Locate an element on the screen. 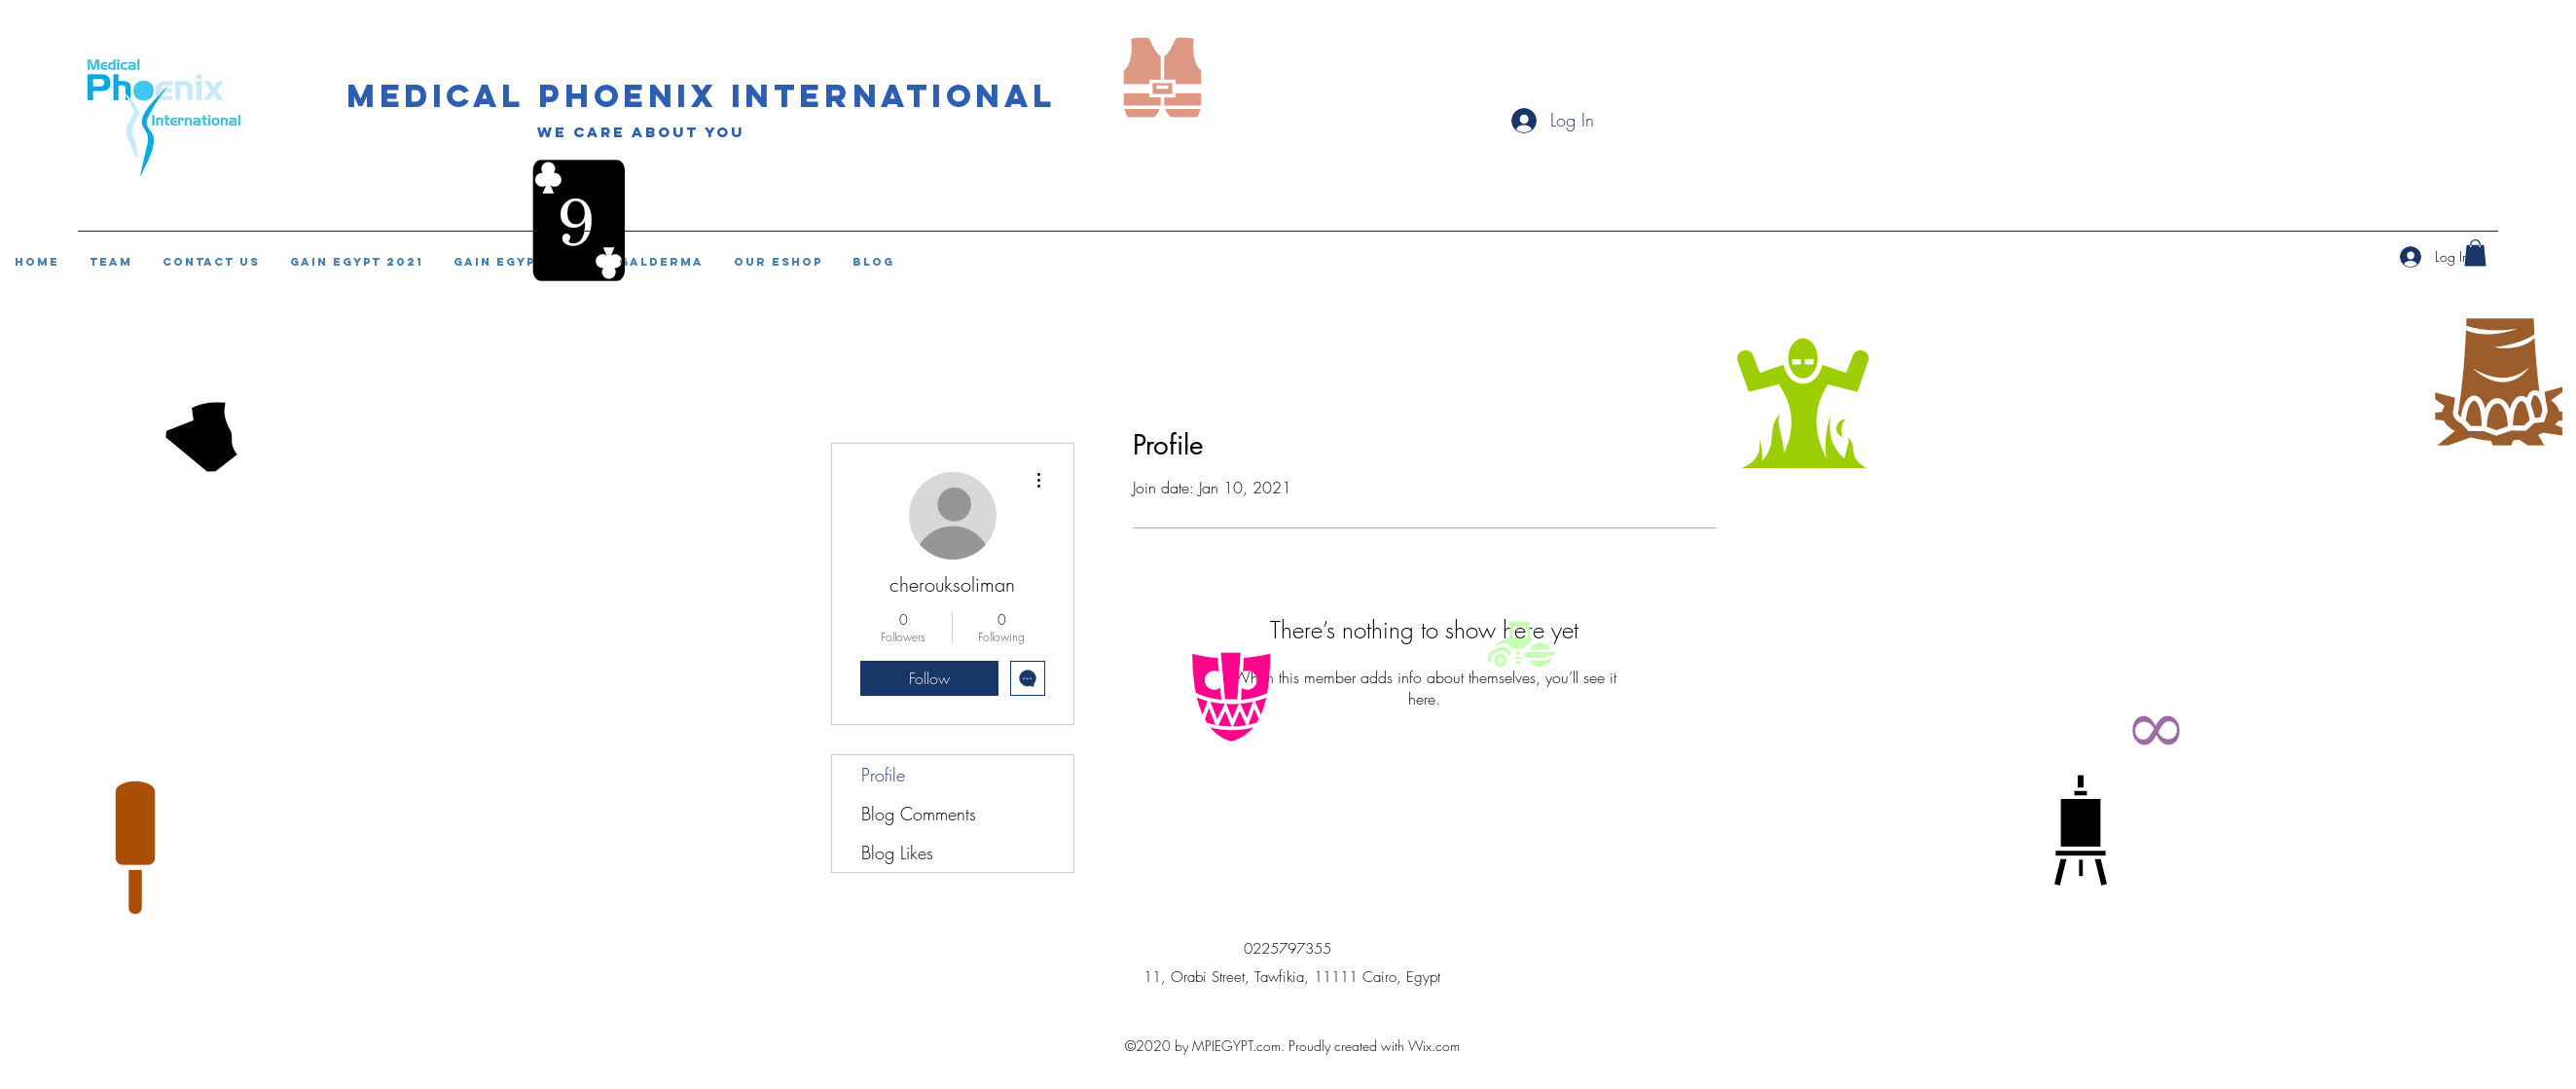  select algeria as your country or region is located at coordinates (201, 437).